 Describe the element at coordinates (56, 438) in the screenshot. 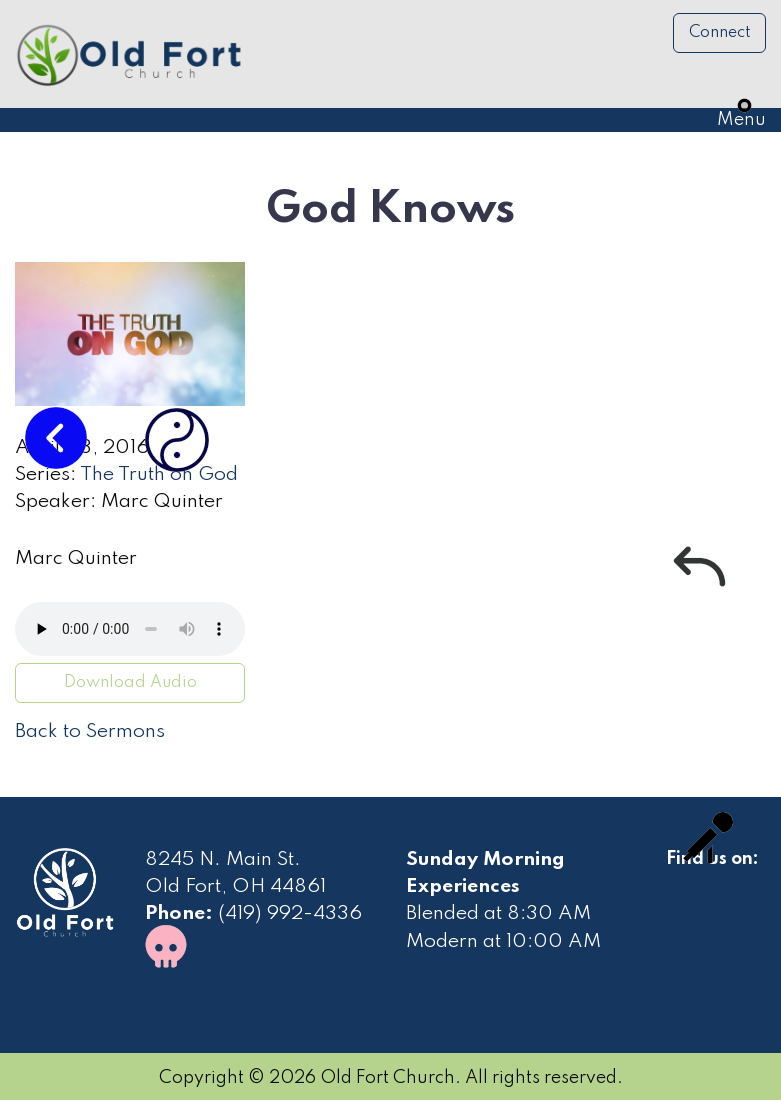

I see `go back to the previous screen` at that location.